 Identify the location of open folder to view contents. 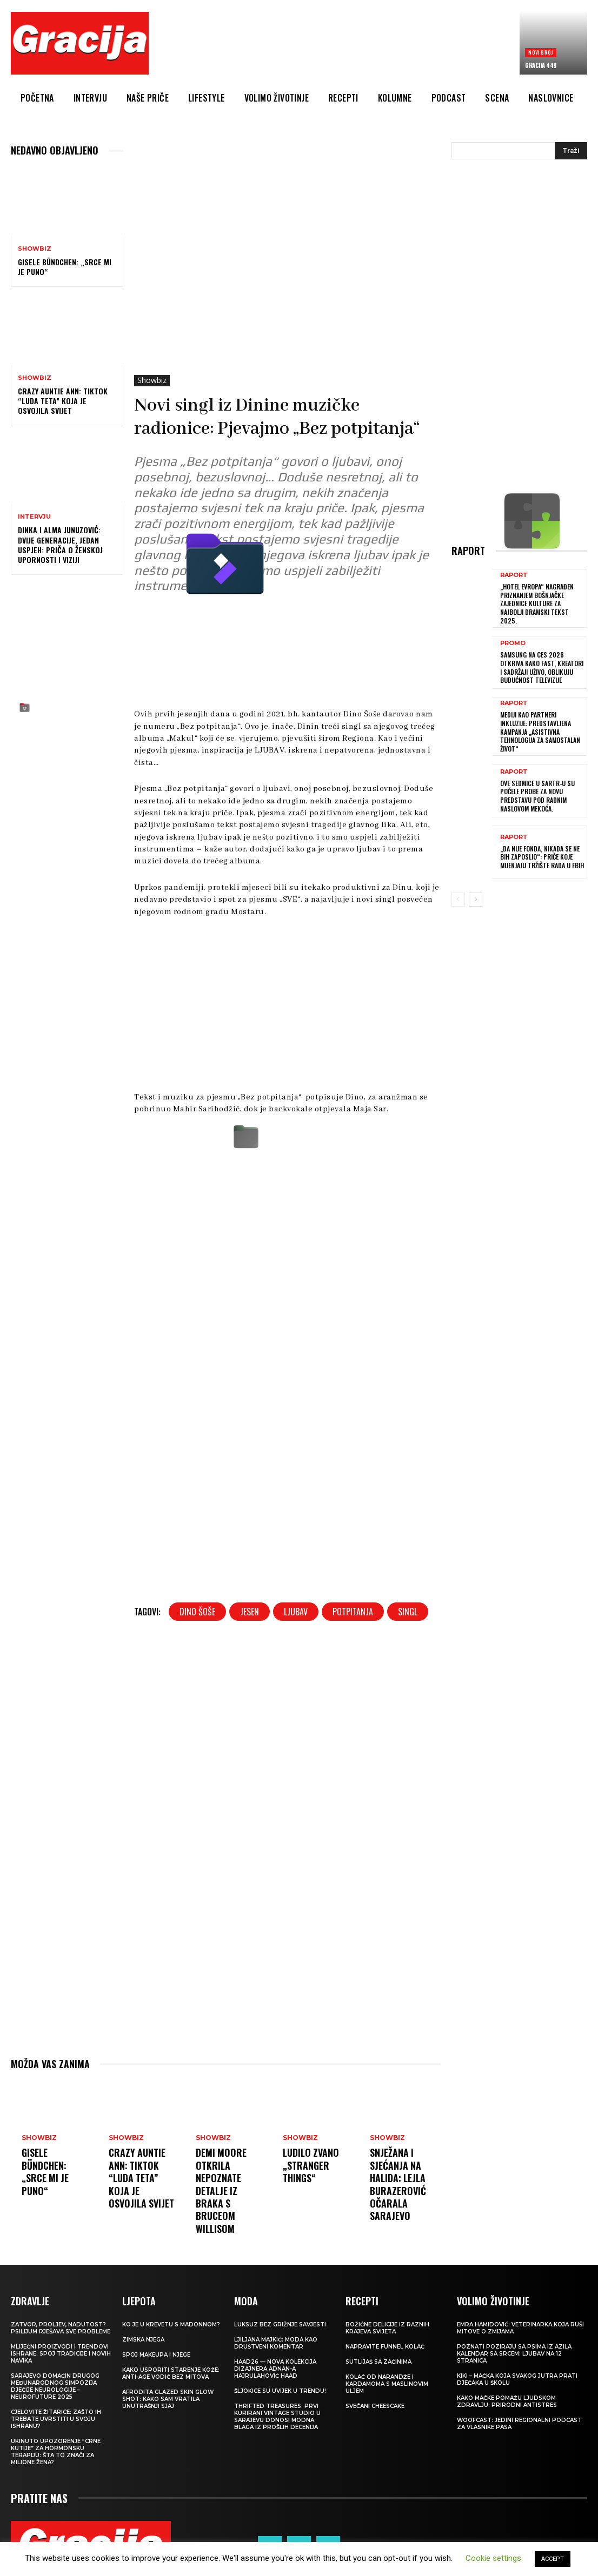
(246, 1137).